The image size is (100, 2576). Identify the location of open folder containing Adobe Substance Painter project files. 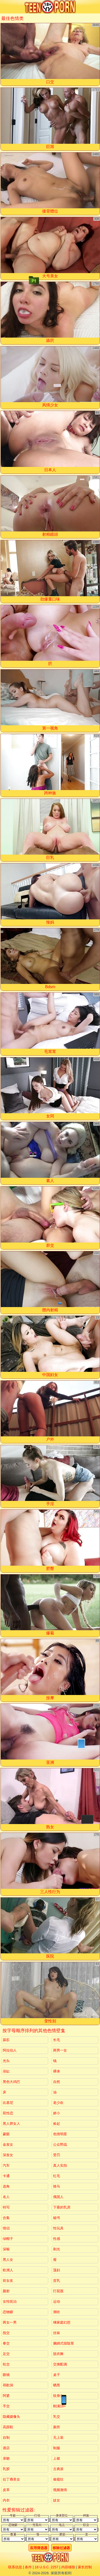
(34, 280).